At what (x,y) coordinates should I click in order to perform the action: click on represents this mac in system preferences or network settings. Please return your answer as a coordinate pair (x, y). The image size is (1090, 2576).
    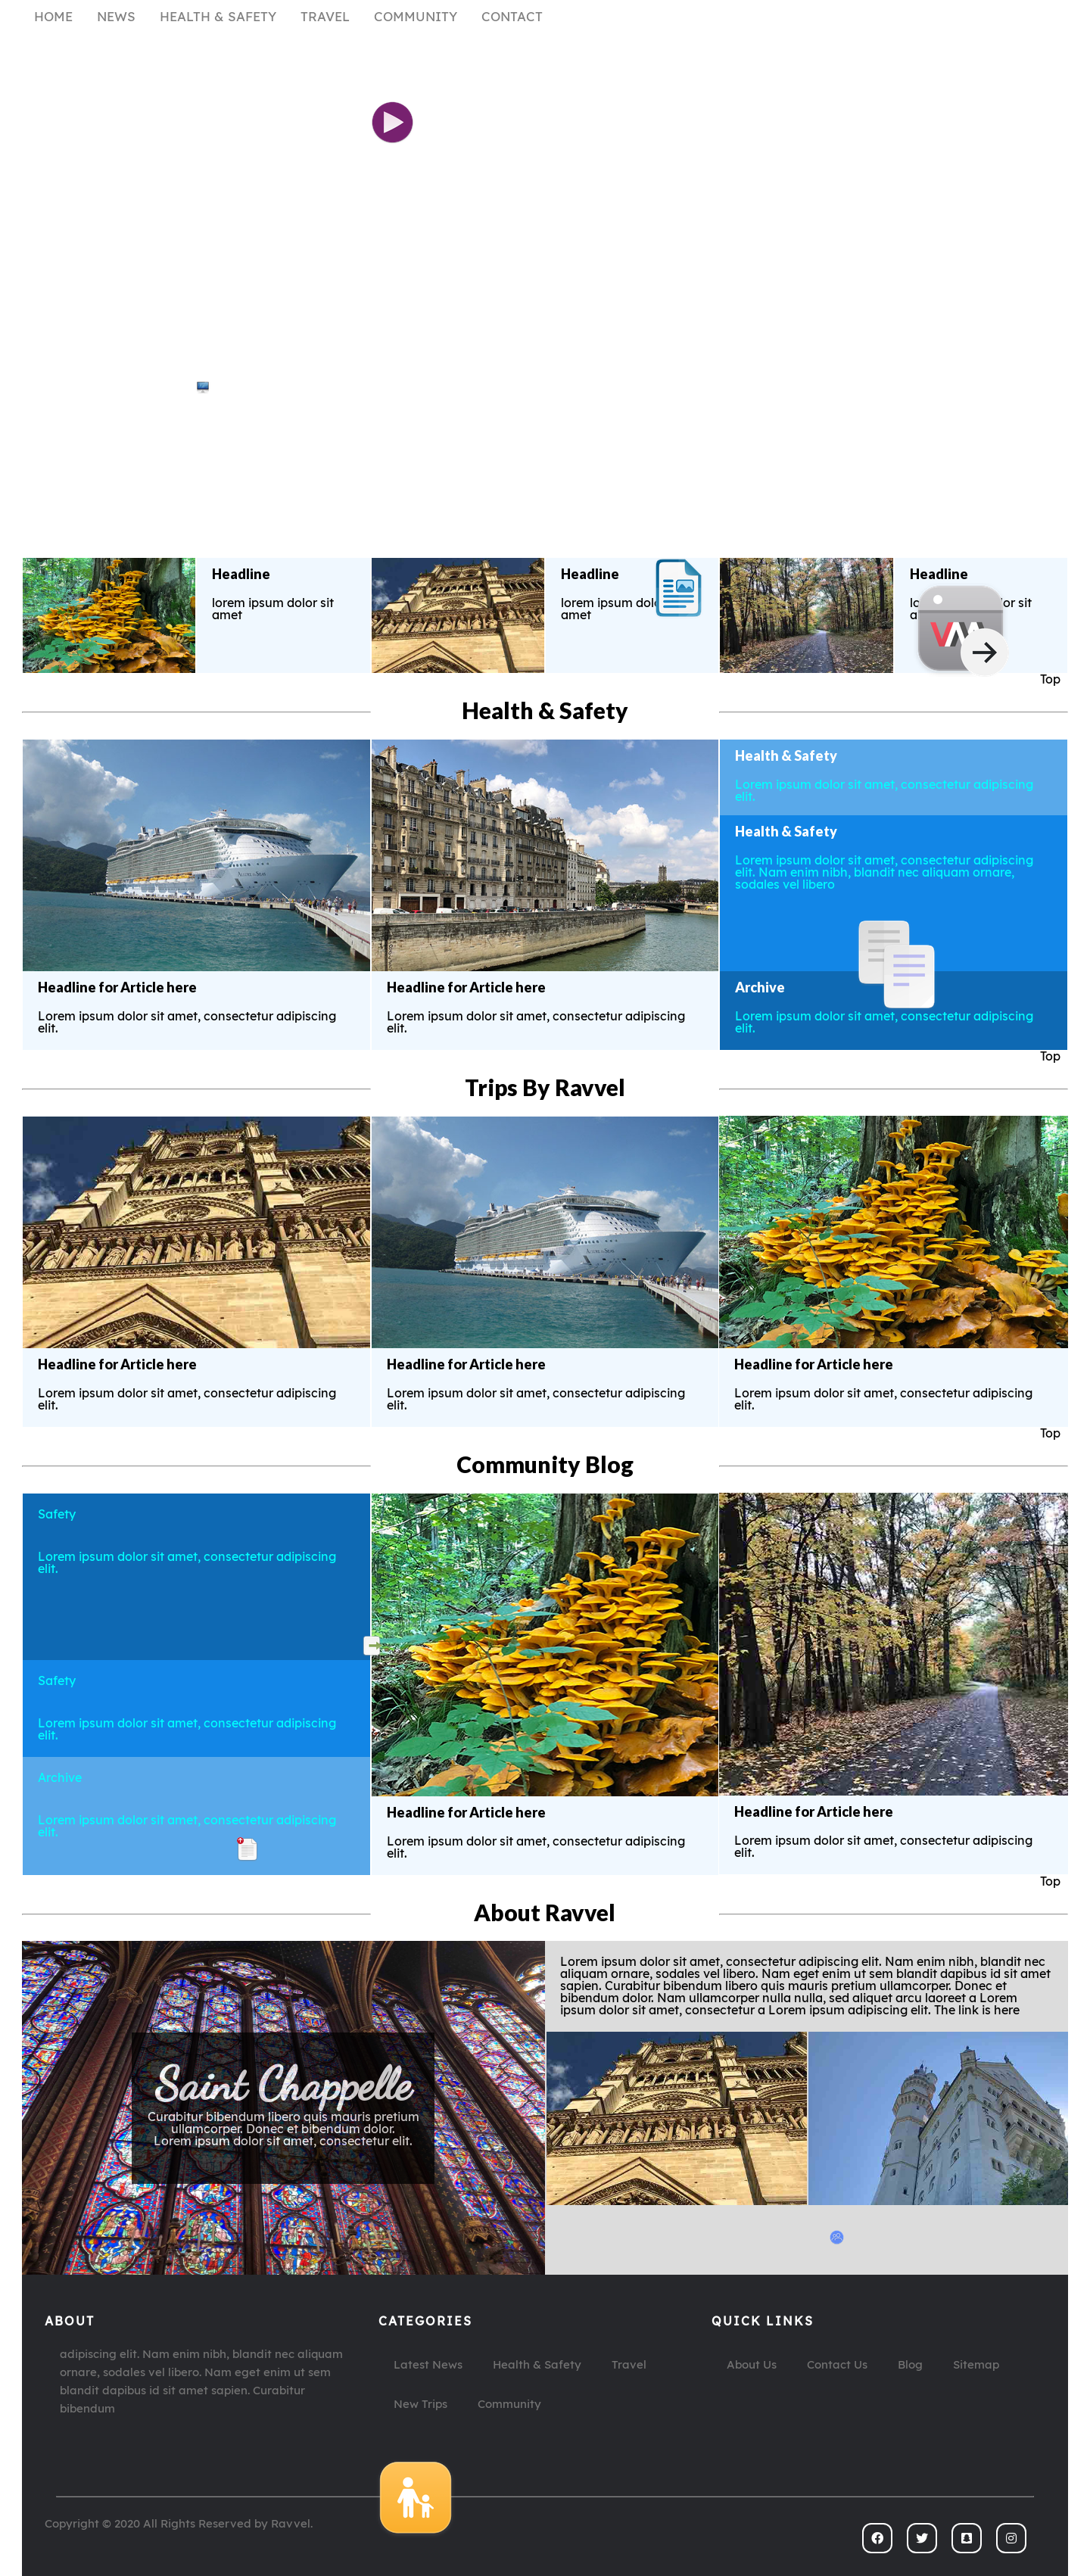
    Looking at the image, I should click on (203, 386).